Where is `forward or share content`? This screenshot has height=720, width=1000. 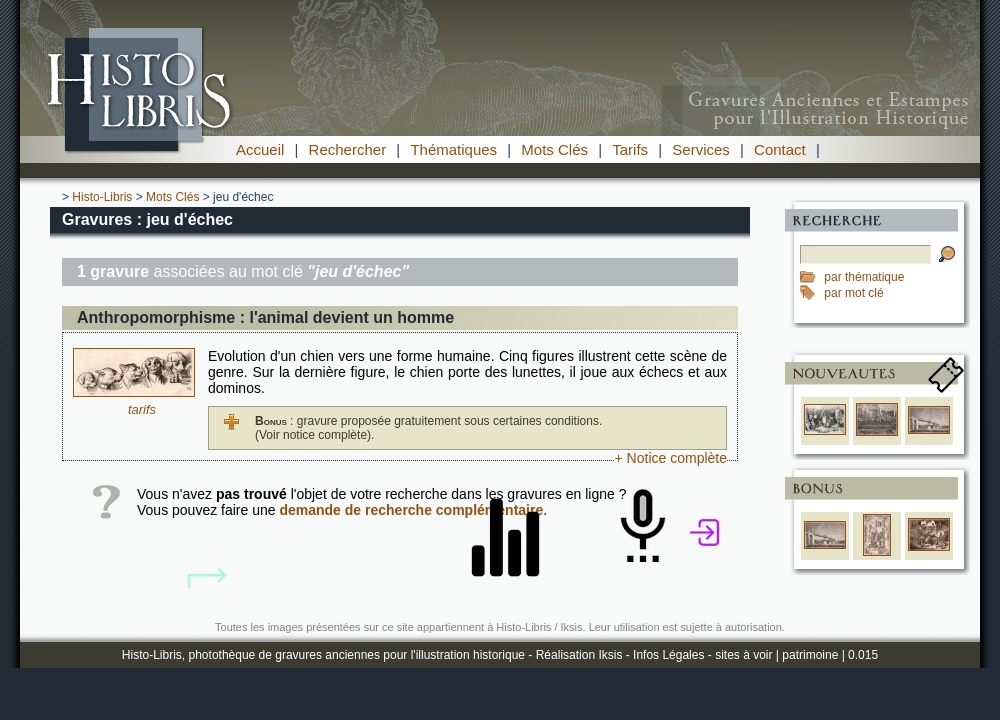 forward or share content is located at coordinates (207, 578).